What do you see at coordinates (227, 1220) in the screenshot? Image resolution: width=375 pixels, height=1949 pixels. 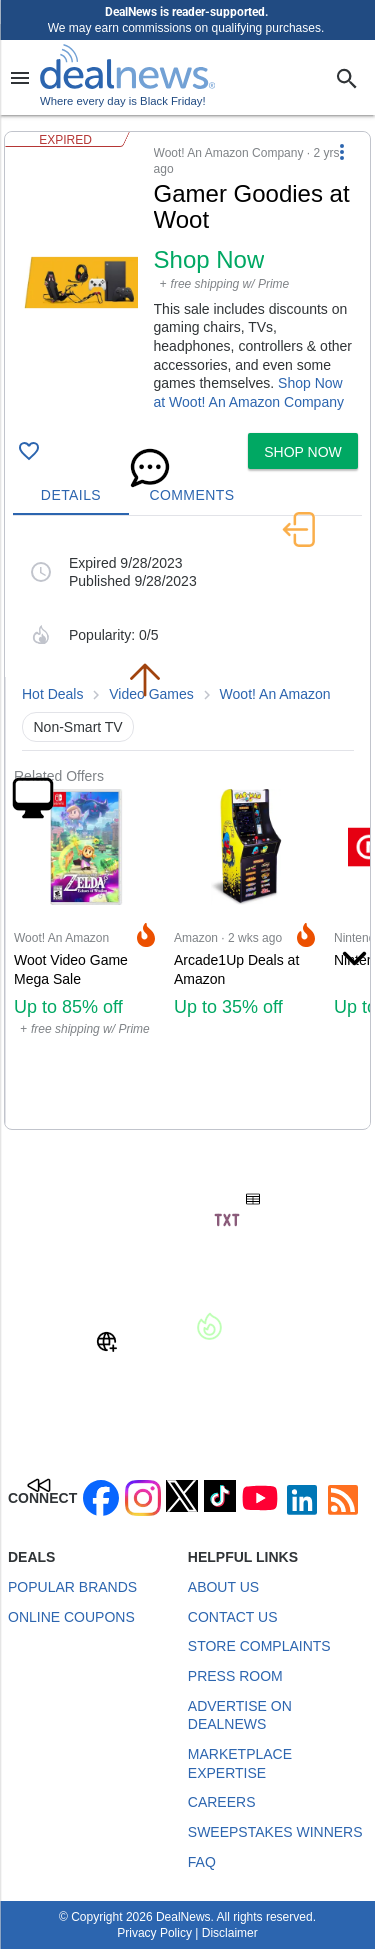 I see `indicates a plain text file format` at bounding box center [227, 1220].